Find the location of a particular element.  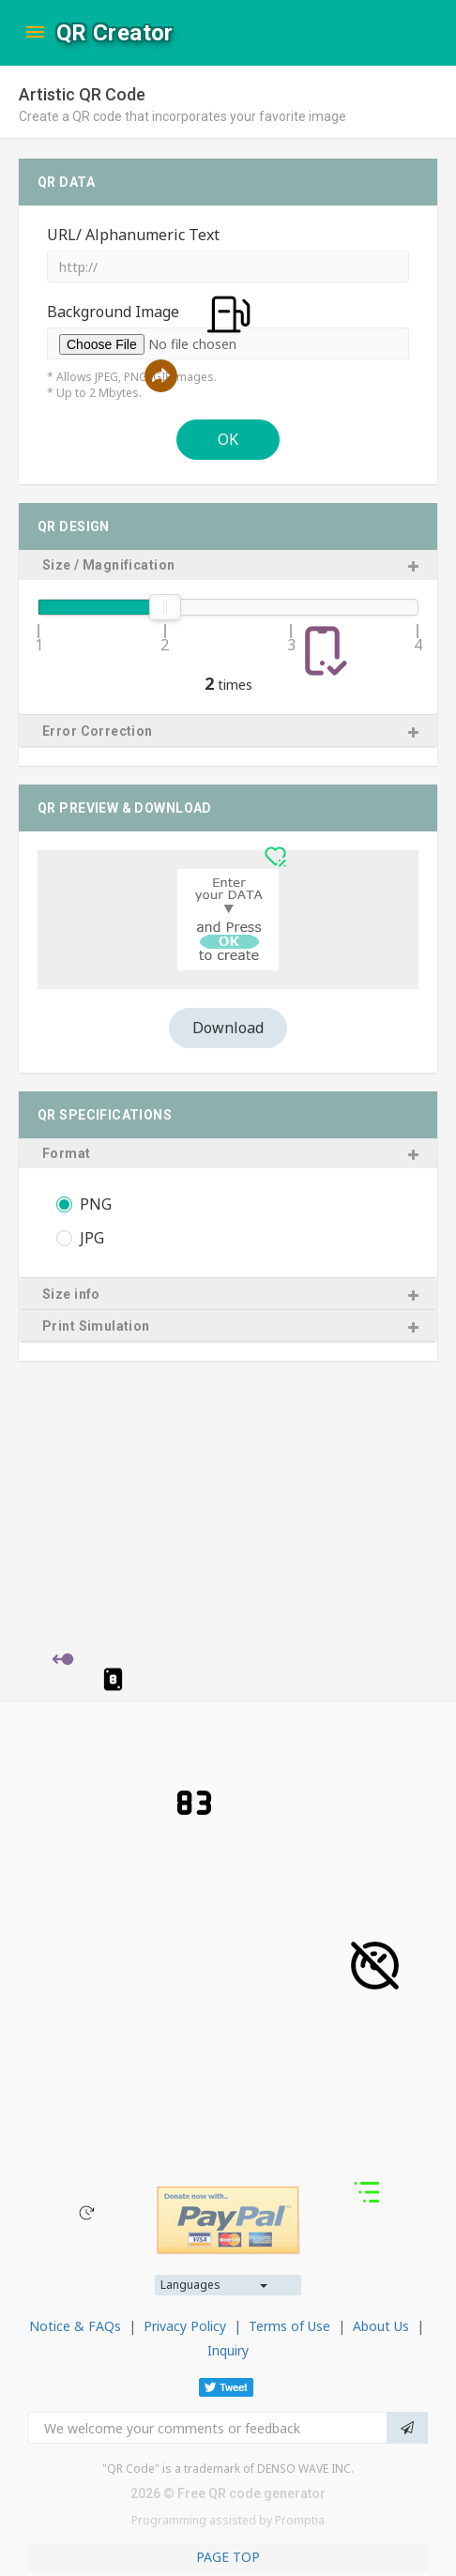

view discounted favorites or wishlist items is located at coordinates (275, 856).